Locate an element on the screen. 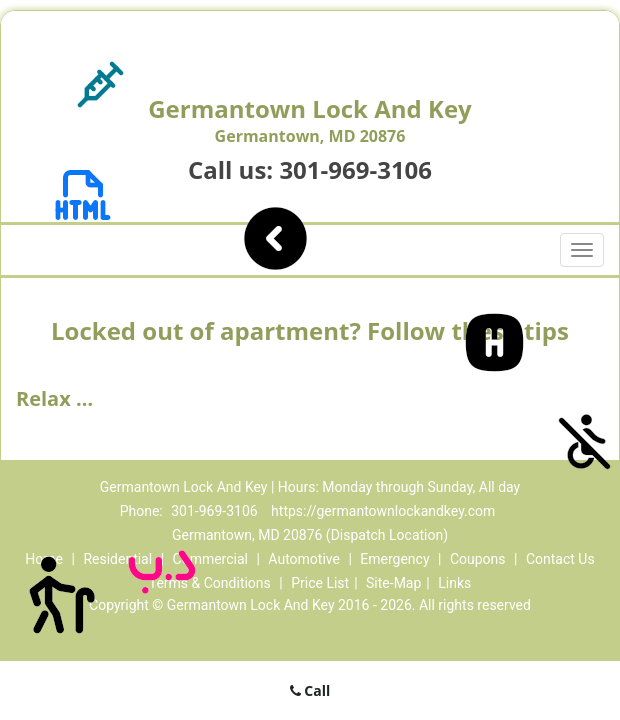 Image resolution: width=620 pixels, height=720 pixels. access vaccination records is located at coordinates (100, 84).